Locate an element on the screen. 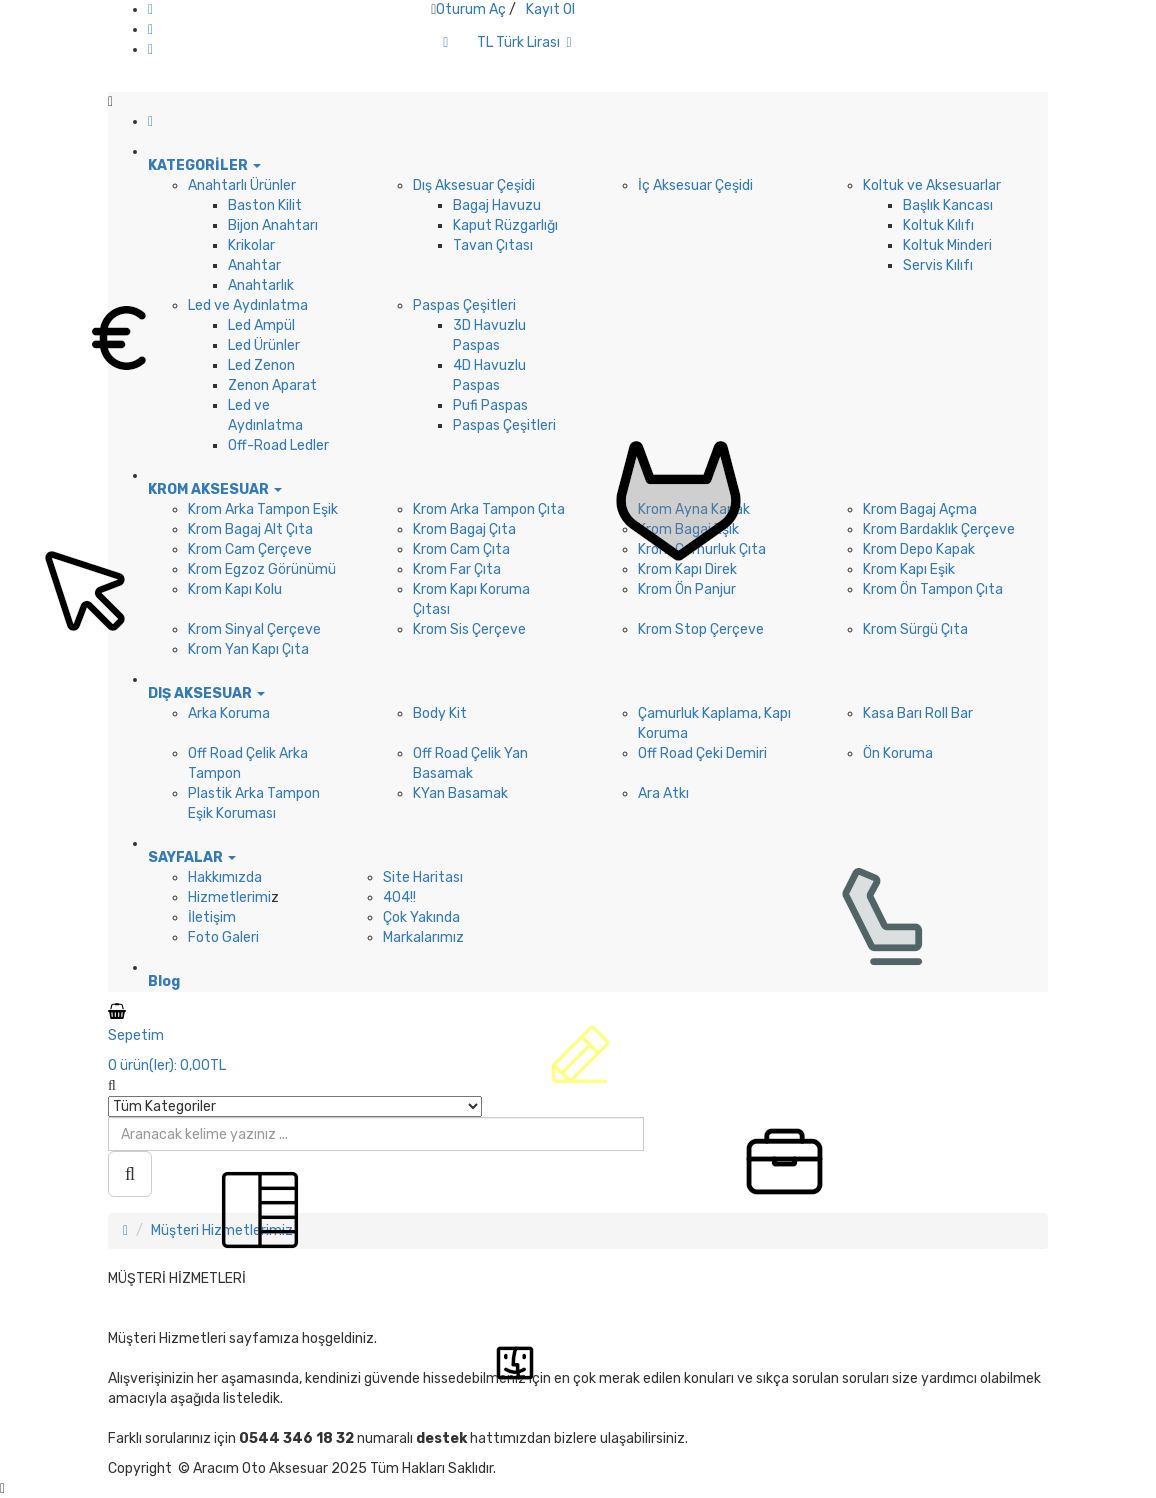 The image size is (1156, 1498). view price in euros is located at coordinates (124, 338).